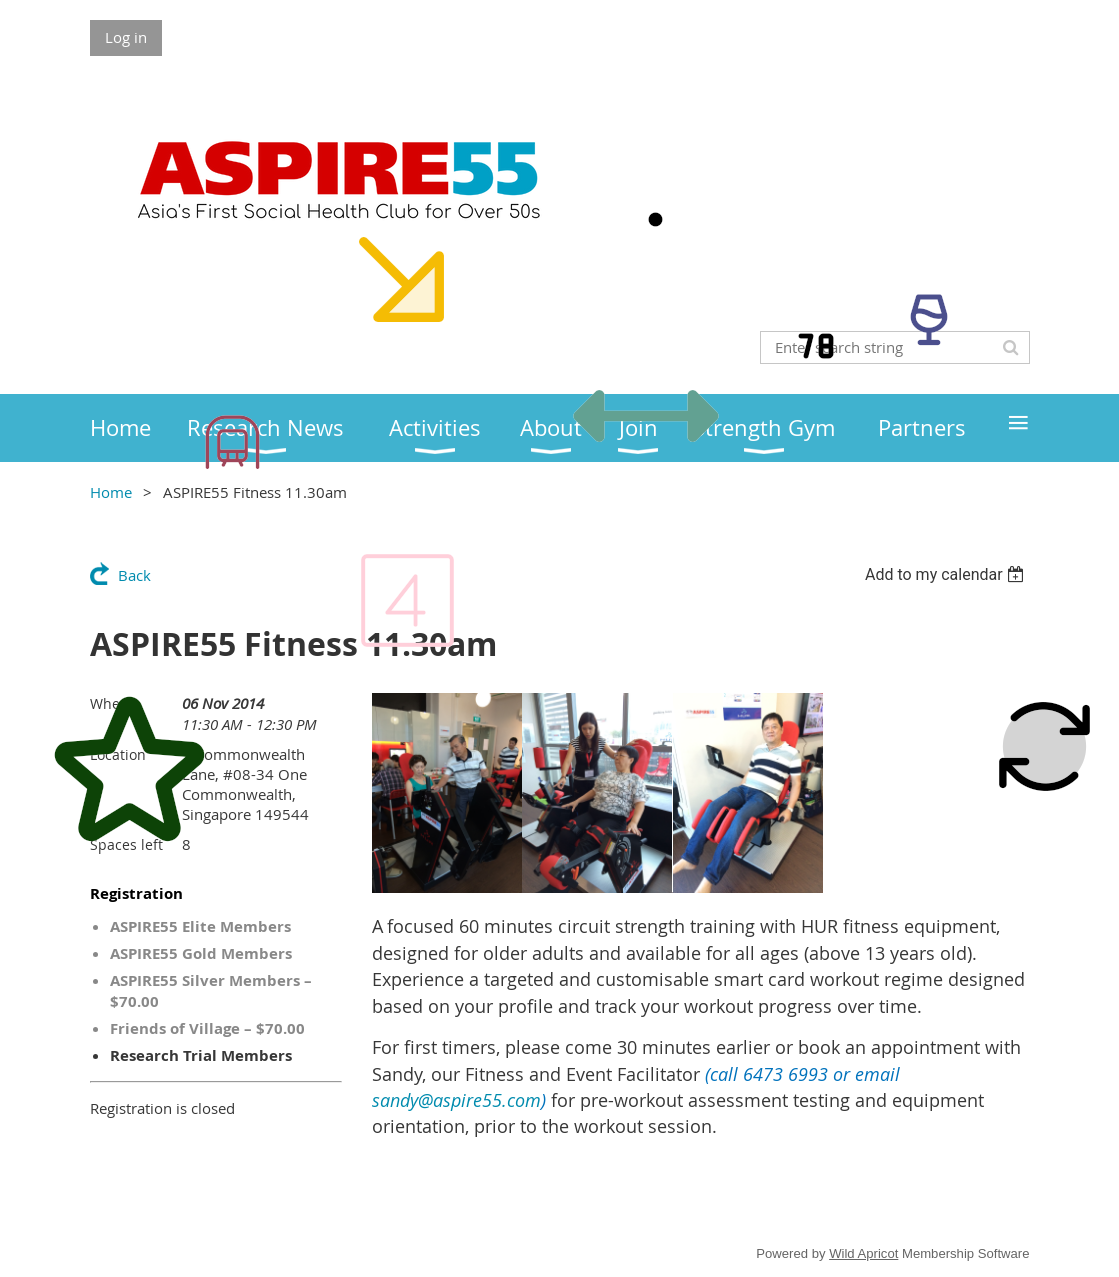  Describe the element at coordinates (929, 318) in the screenshot. I see `browse wine selection or menu` at that location.